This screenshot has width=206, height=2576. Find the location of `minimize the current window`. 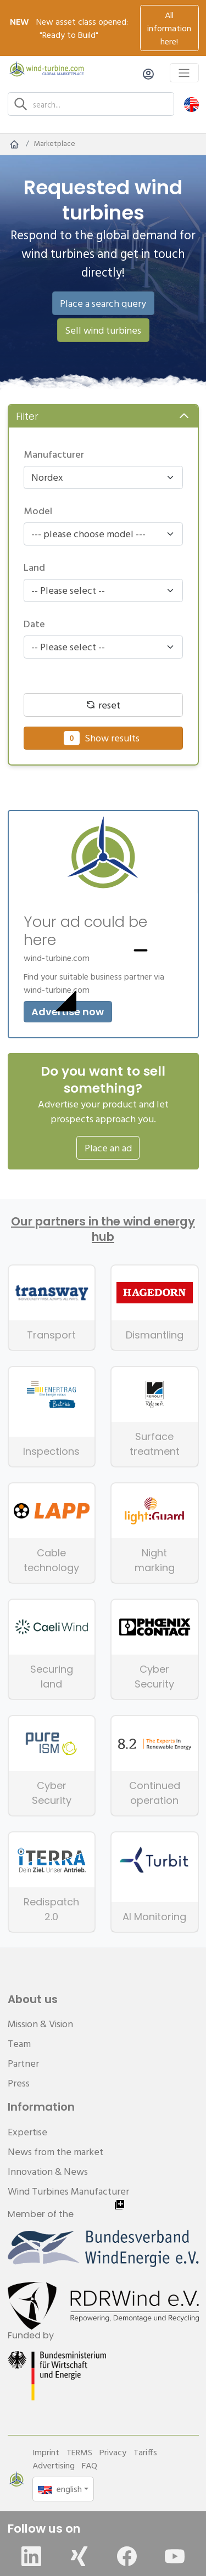

minimize the current window is located at coordinates (141, 941).